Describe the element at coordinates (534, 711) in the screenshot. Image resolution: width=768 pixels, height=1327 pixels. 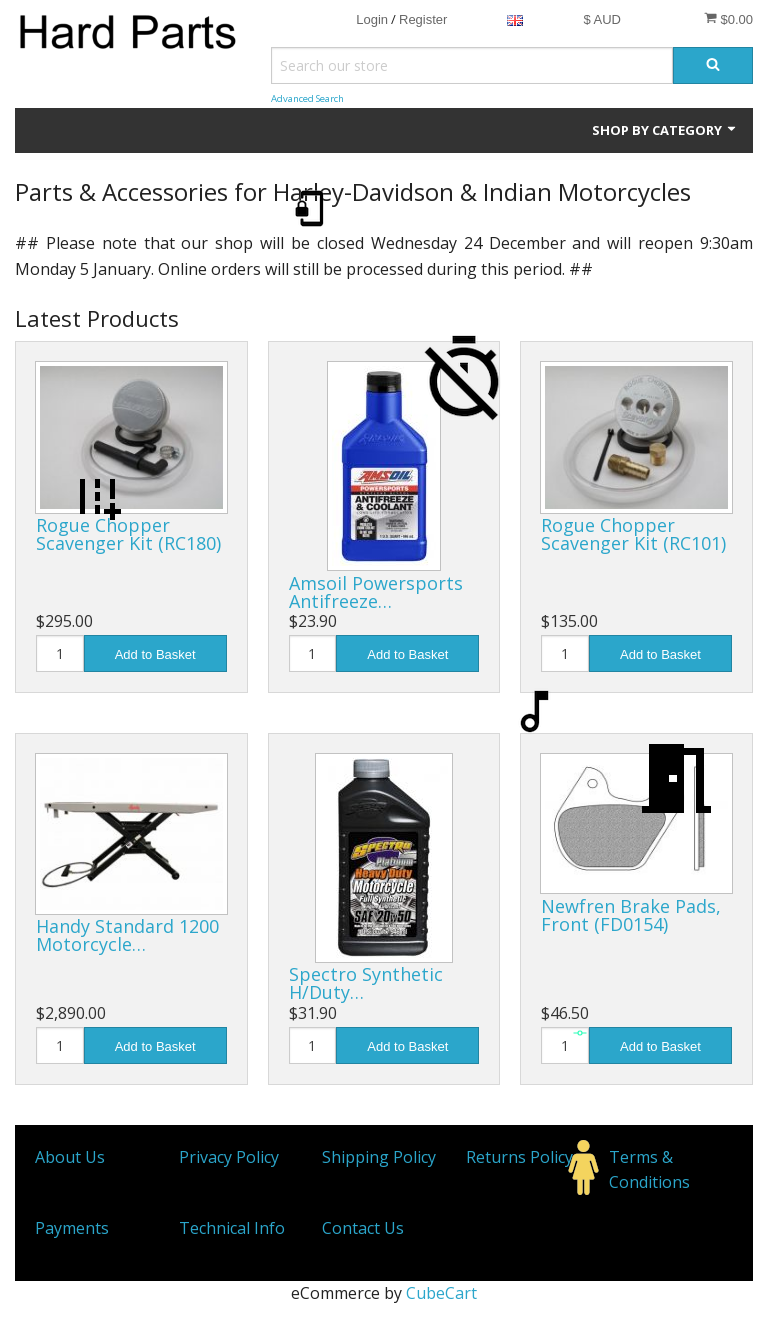
I see `access music or audio playback` at that location.